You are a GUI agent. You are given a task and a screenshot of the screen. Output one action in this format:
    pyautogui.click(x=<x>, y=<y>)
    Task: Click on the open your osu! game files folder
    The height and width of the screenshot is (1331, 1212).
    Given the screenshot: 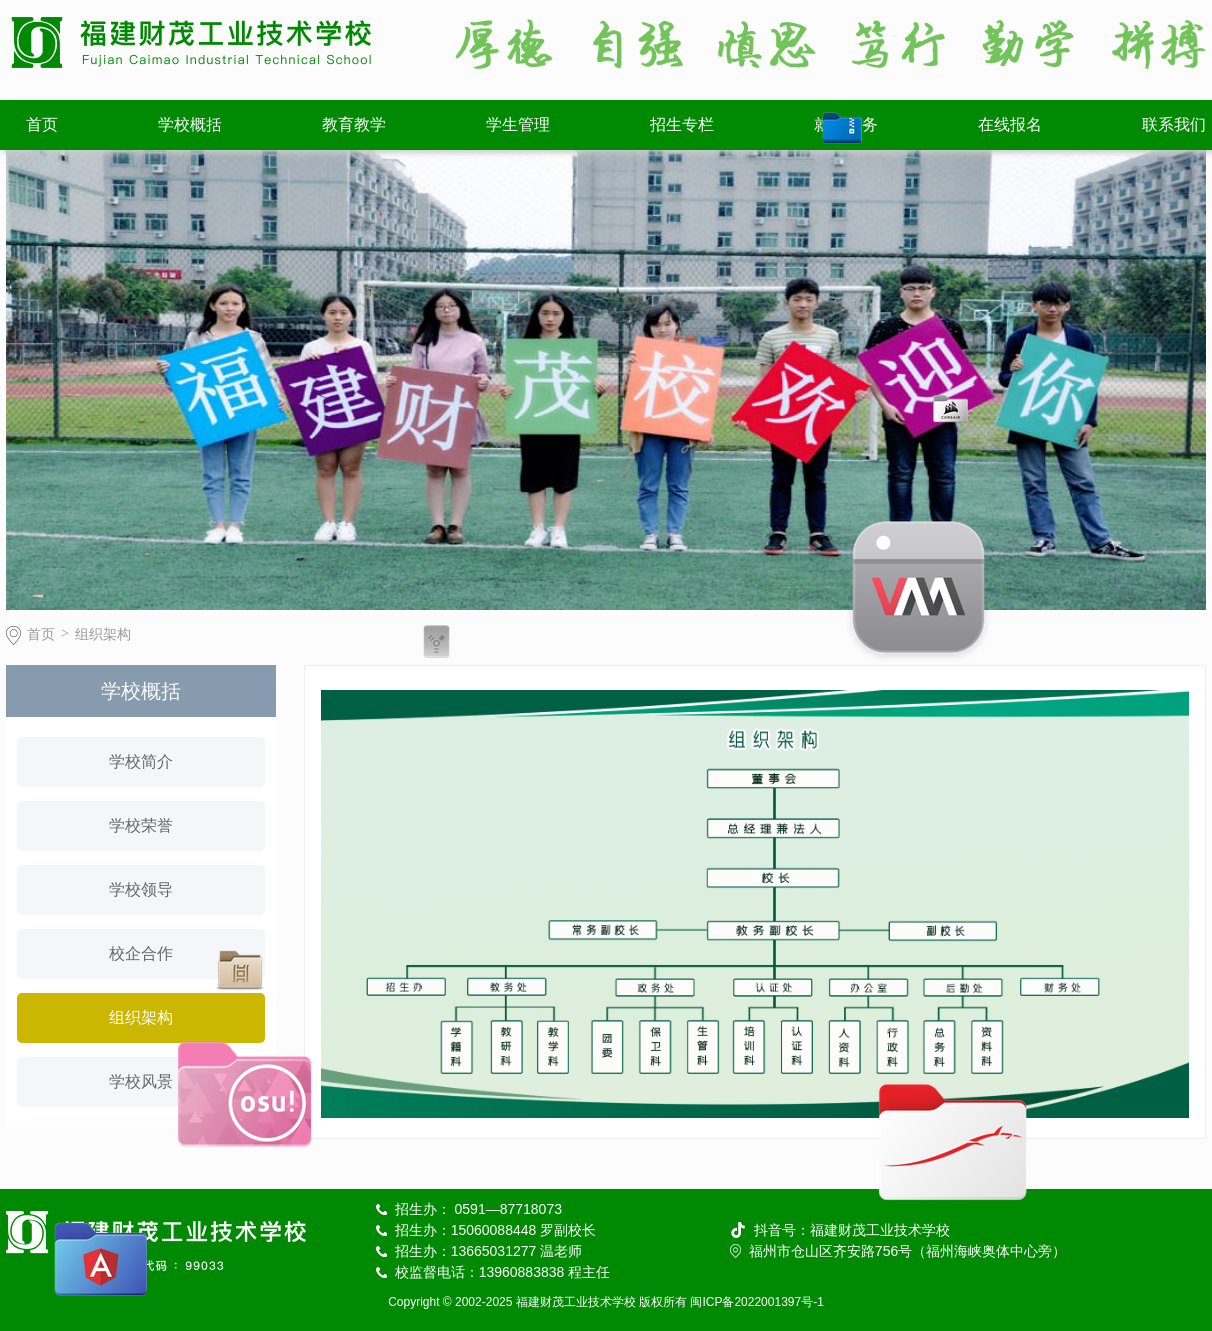 What is the action you would take?
    pyautogui.click(x=244, y=1098)
    